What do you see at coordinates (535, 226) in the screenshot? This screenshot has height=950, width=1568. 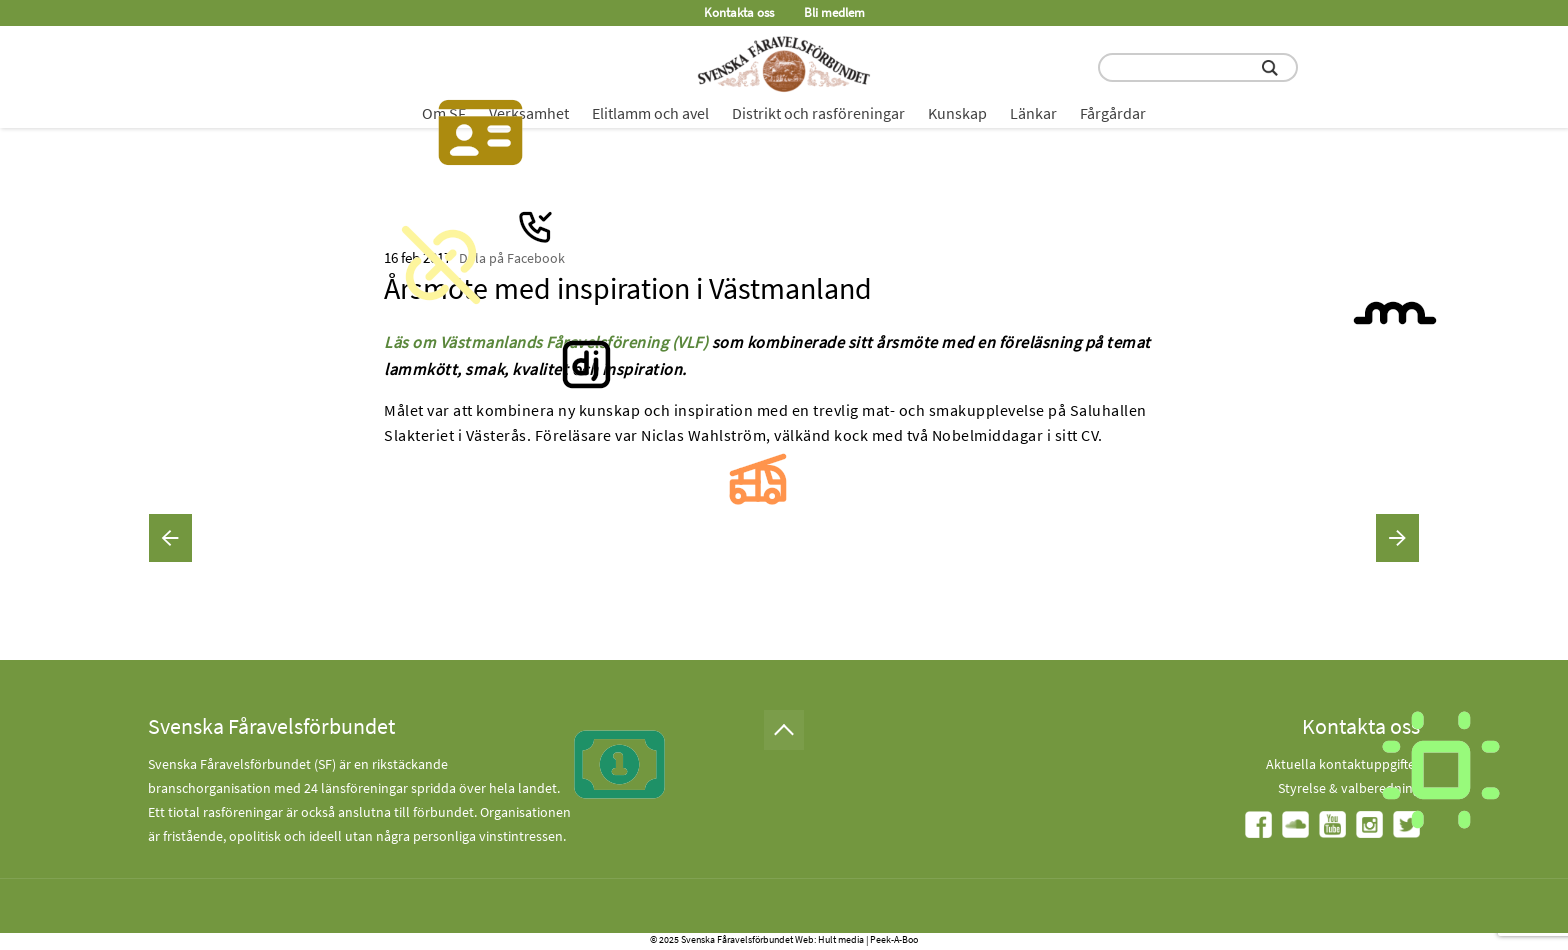 I see `call completed successfully` at bounding box center [535, 226].